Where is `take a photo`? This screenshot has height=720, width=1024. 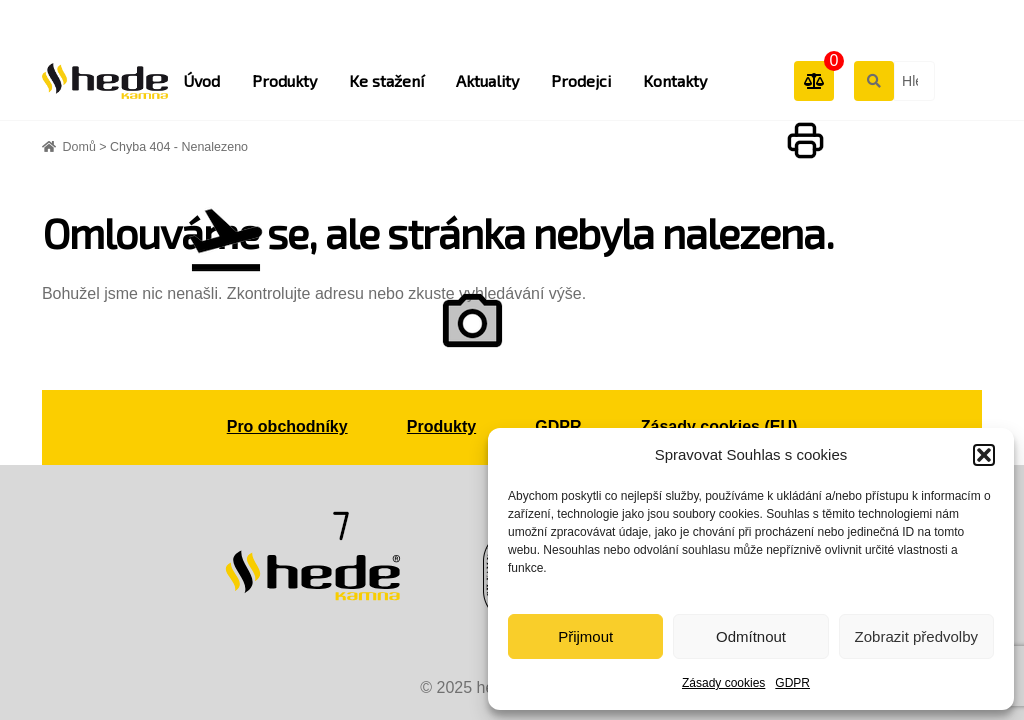
take a photo is located at coordinates (472, 323).